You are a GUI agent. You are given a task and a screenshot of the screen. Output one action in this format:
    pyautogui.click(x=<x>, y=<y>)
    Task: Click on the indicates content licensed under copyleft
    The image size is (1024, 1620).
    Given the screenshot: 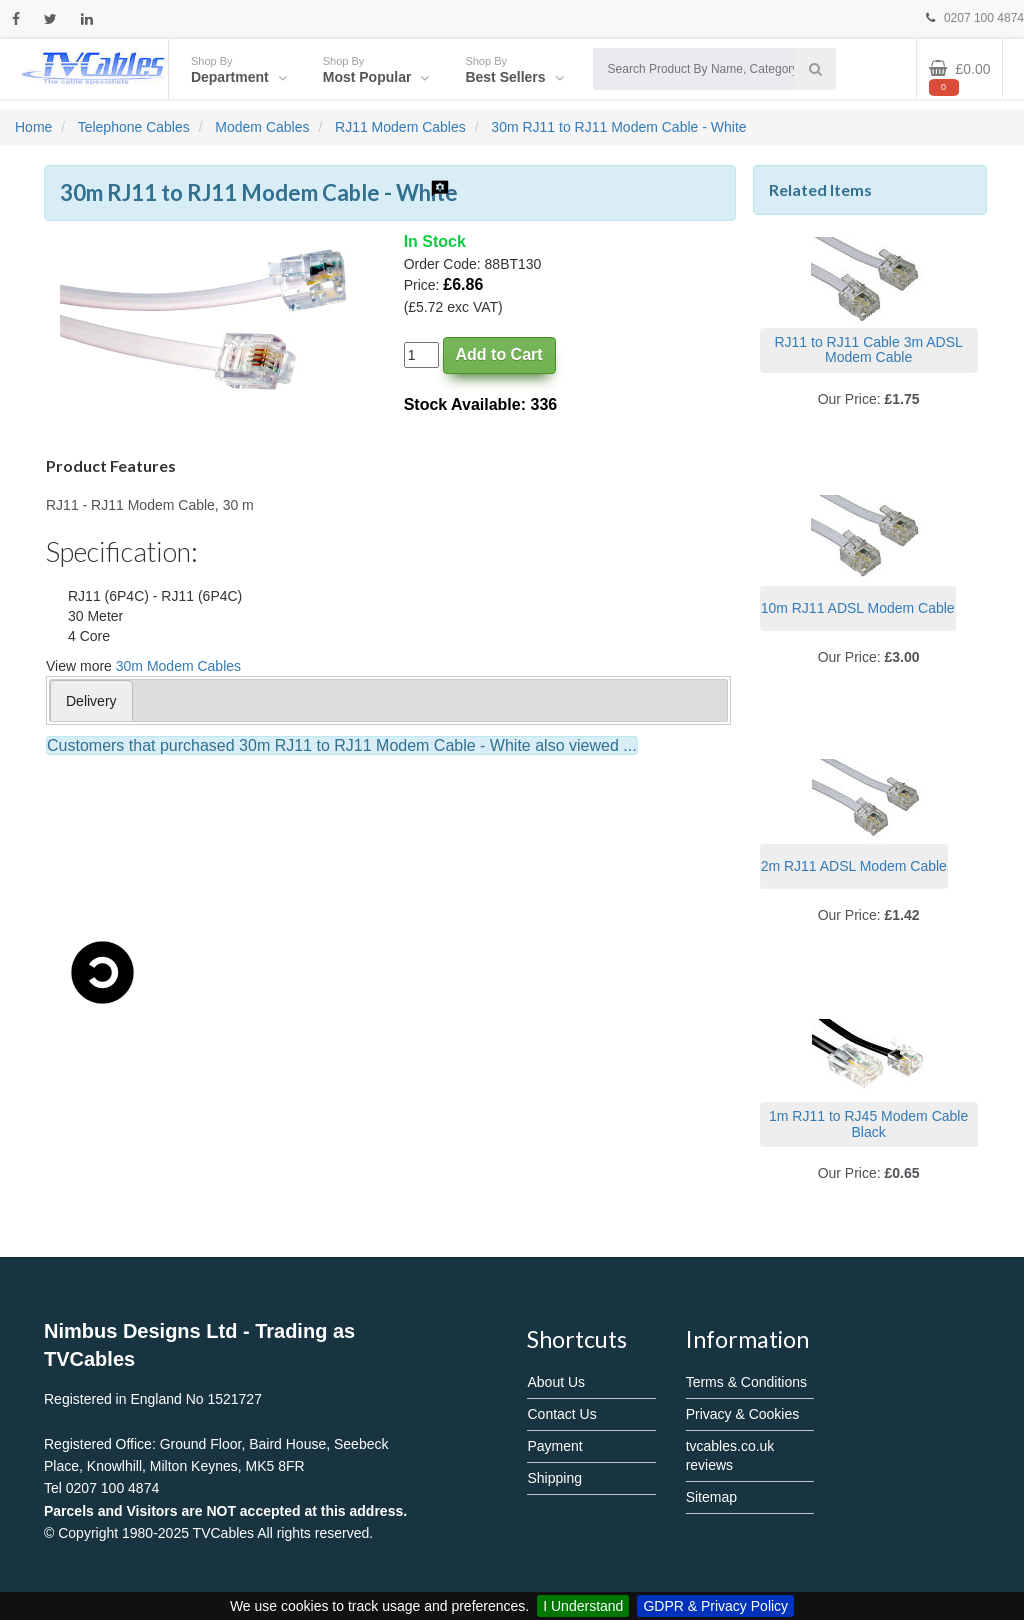 What is the action you would take?
    pyautogui.click(x=102, y=972)
    